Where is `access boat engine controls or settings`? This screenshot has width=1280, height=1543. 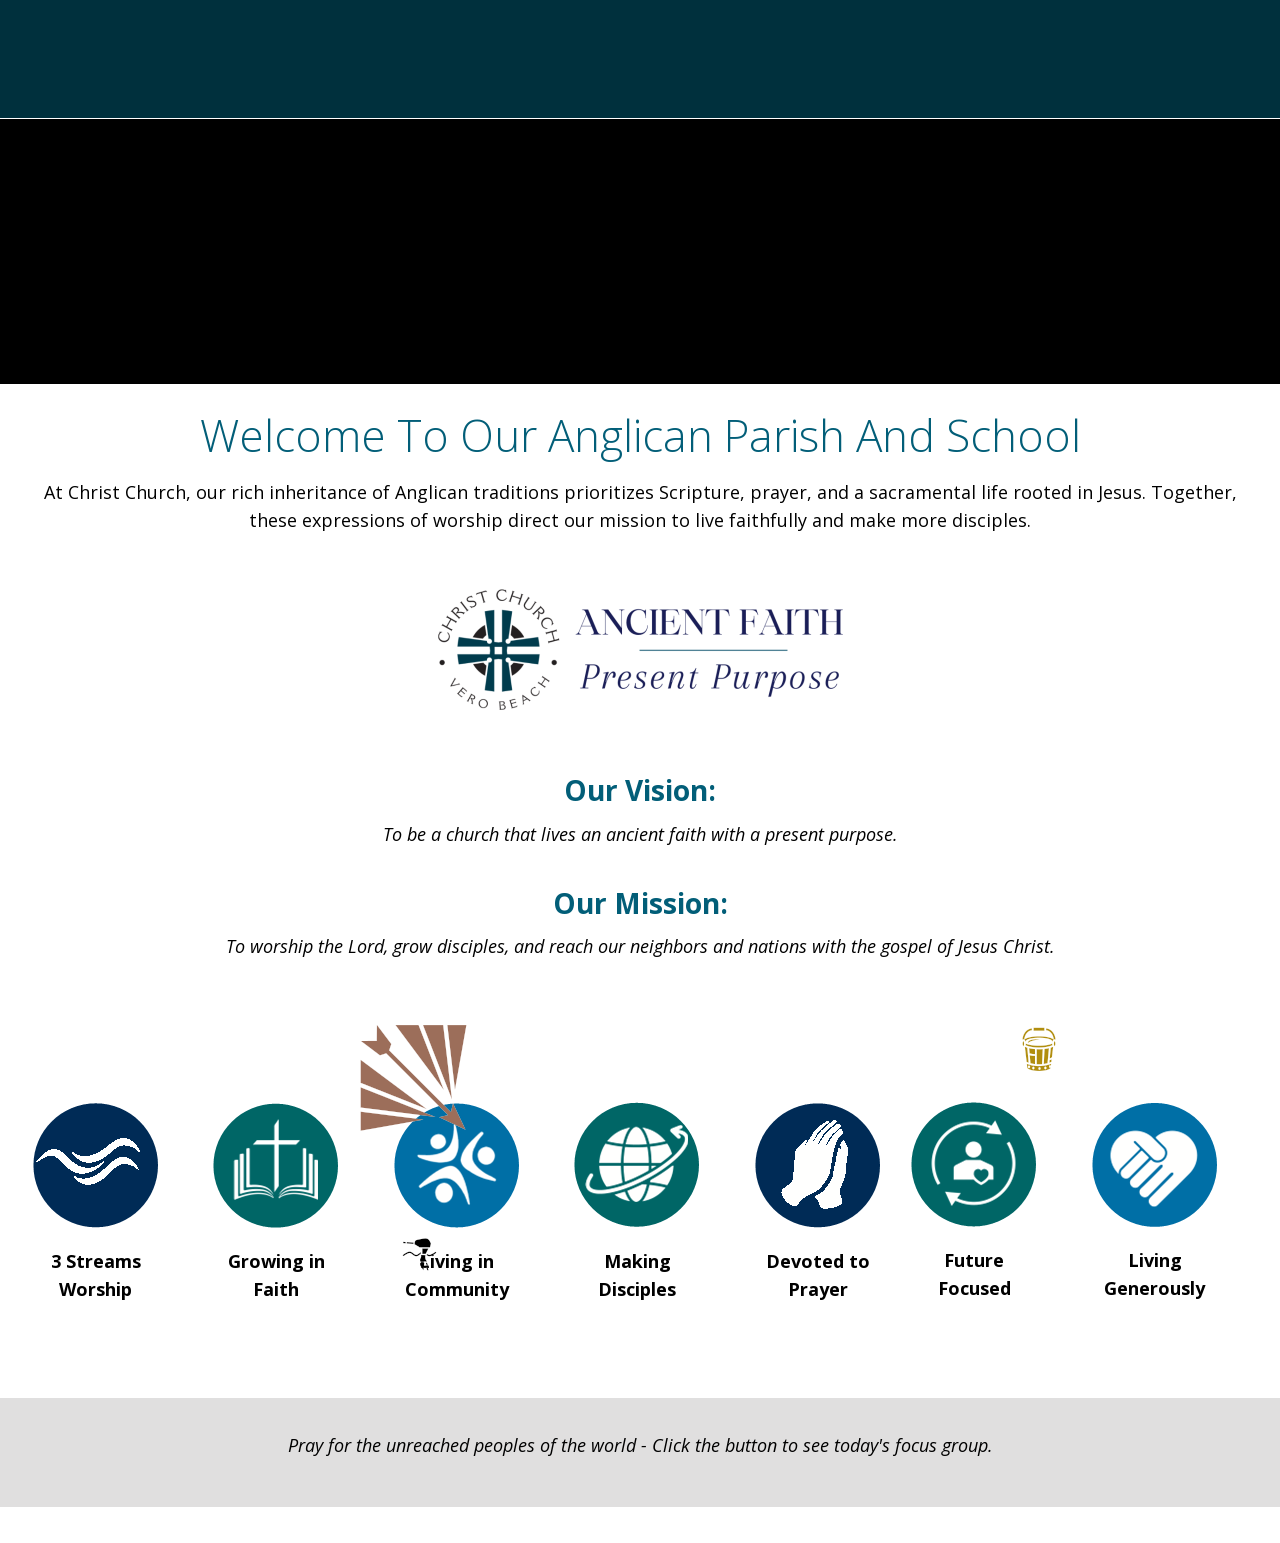 access boat engine controls or settings is located at coordinates (419, 1254).